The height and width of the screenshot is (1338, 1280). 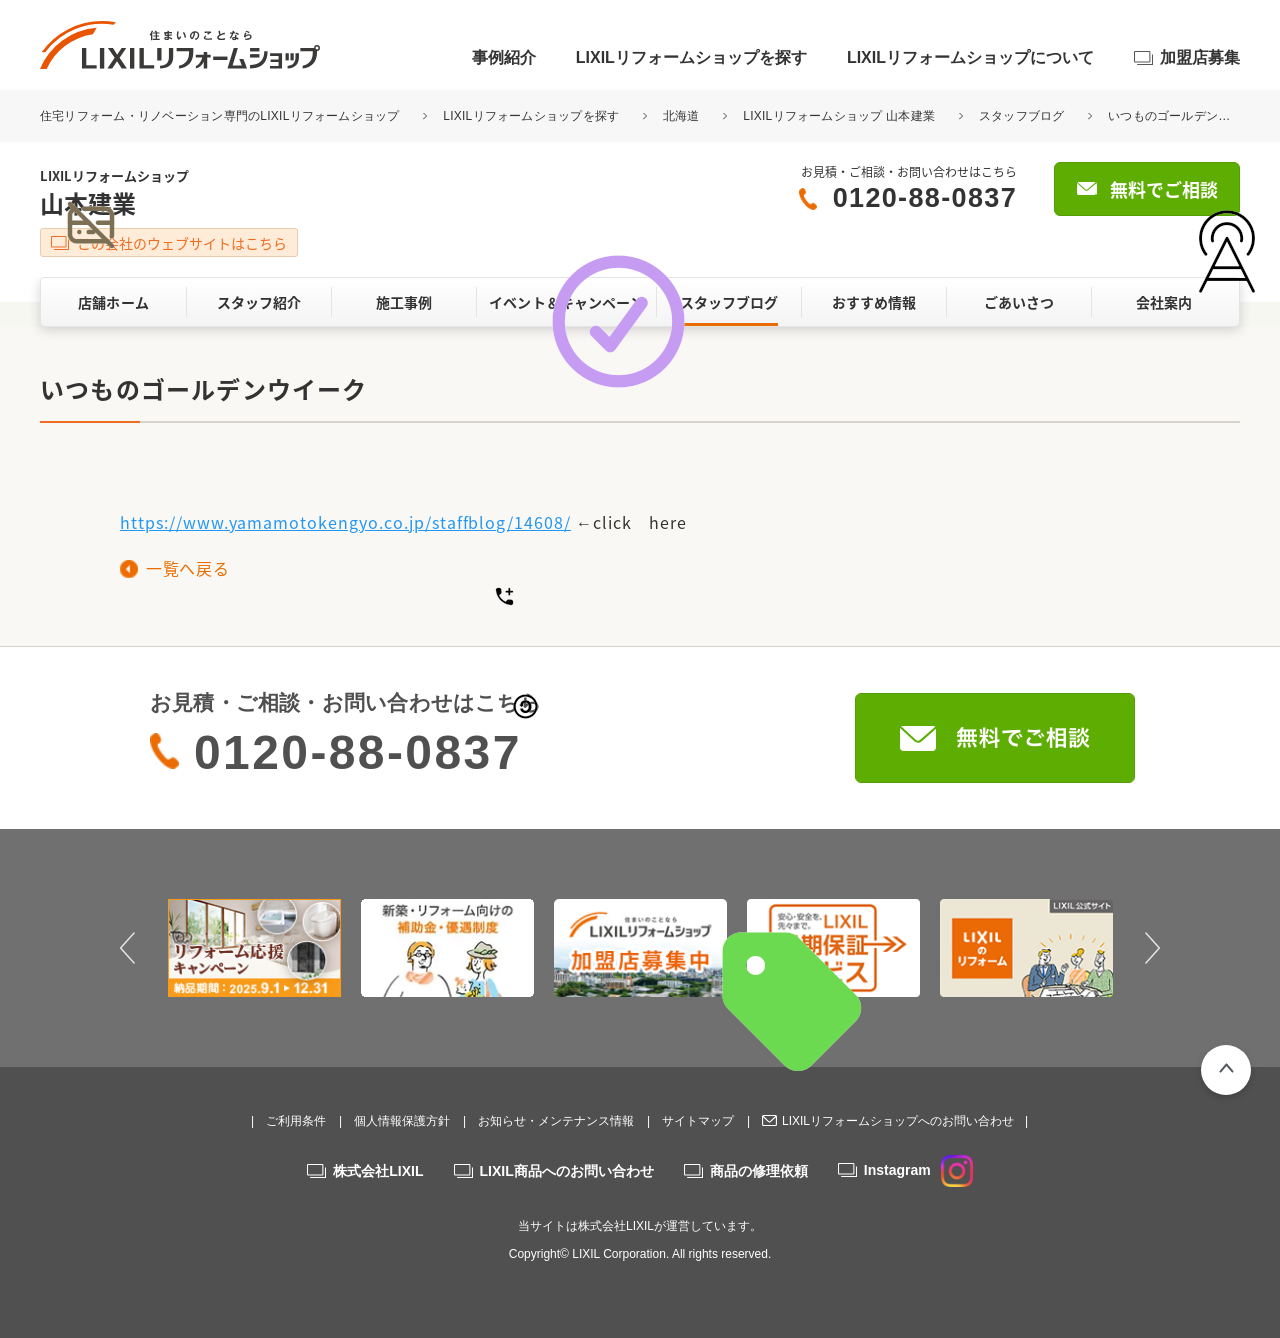 What do you see at coordinates (618, 321) in the screenshot?
I see `indicates task or action completed successfully` at bounding box center [618, 321].